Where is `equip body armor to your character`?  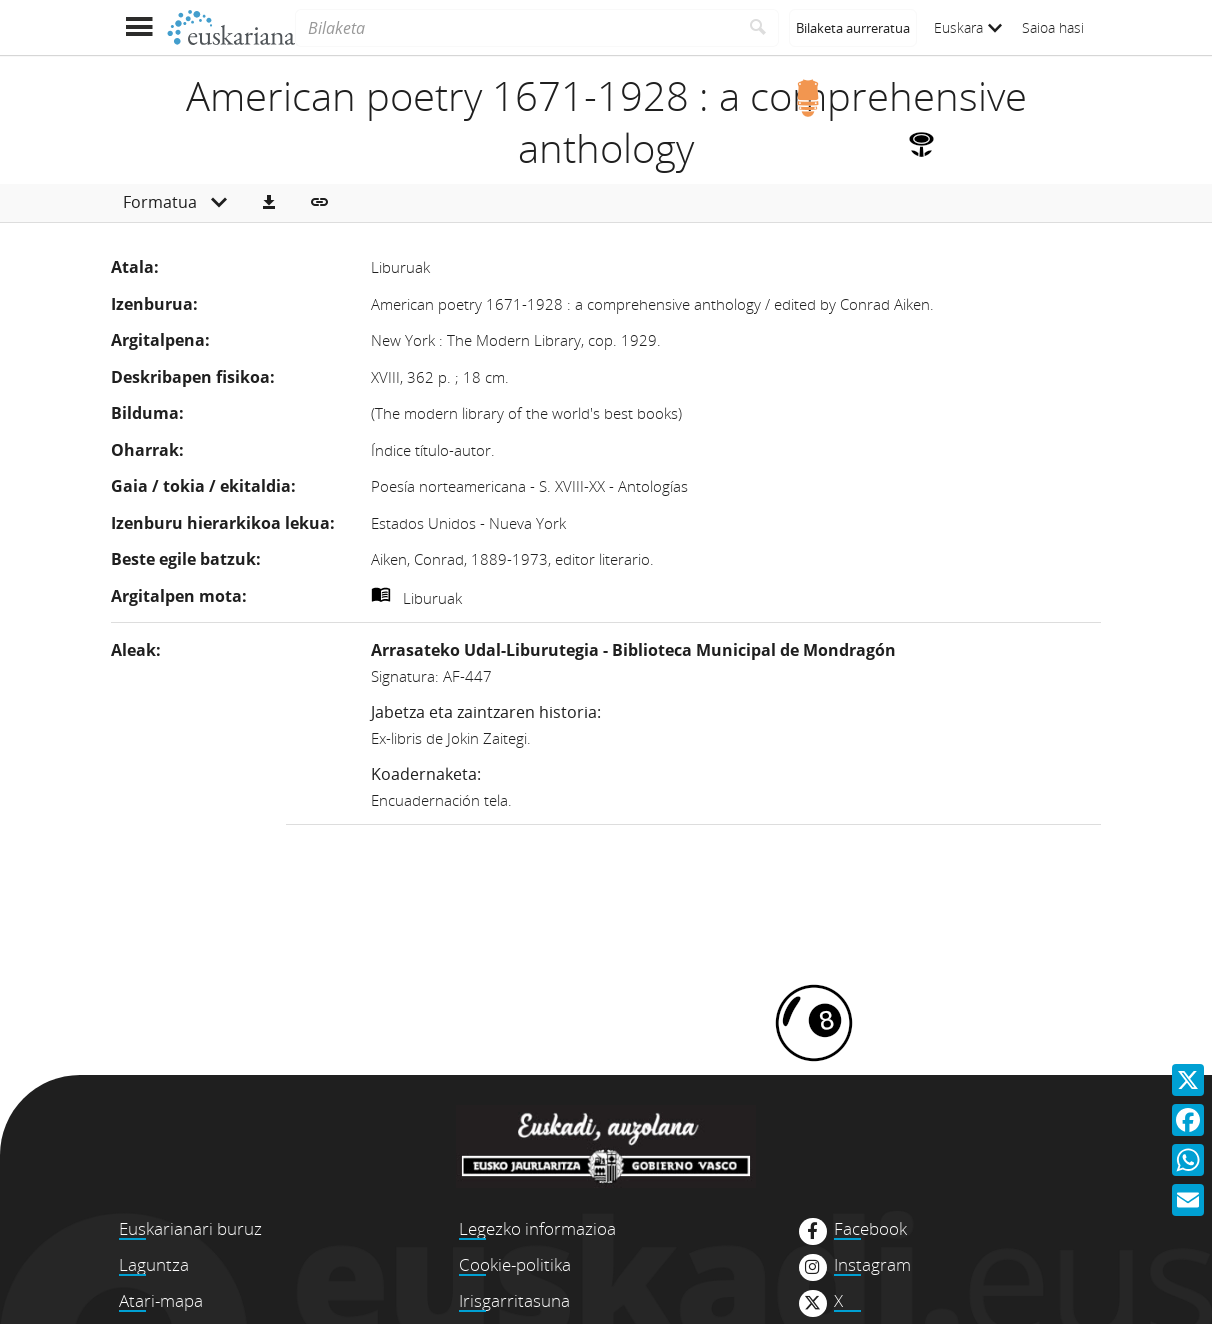 equip body armor to your character is located at coordinates (808, 98).